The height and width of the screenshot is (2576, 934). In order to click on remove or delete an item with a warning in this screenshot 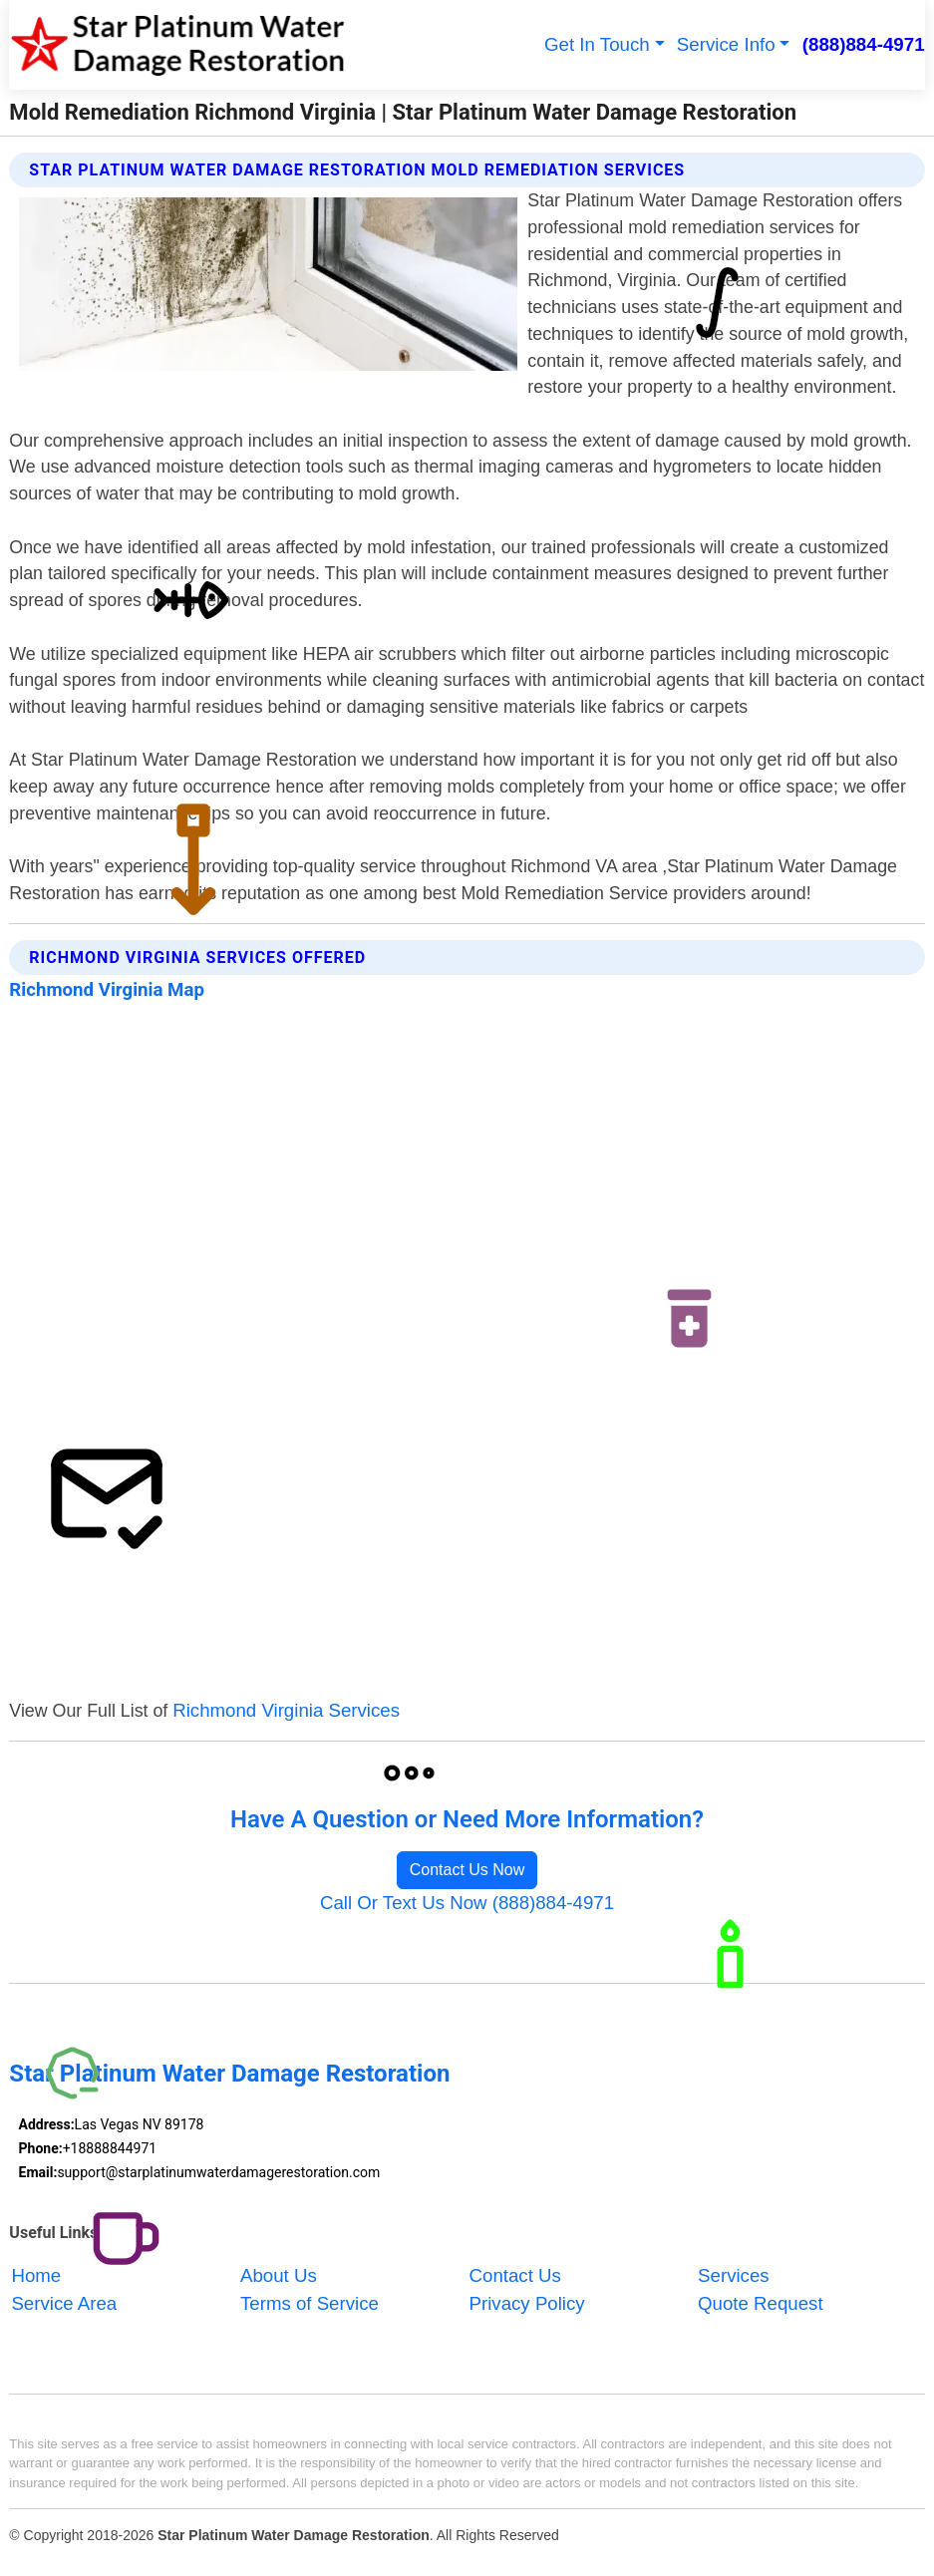, I will do `click(72, 2073)`.